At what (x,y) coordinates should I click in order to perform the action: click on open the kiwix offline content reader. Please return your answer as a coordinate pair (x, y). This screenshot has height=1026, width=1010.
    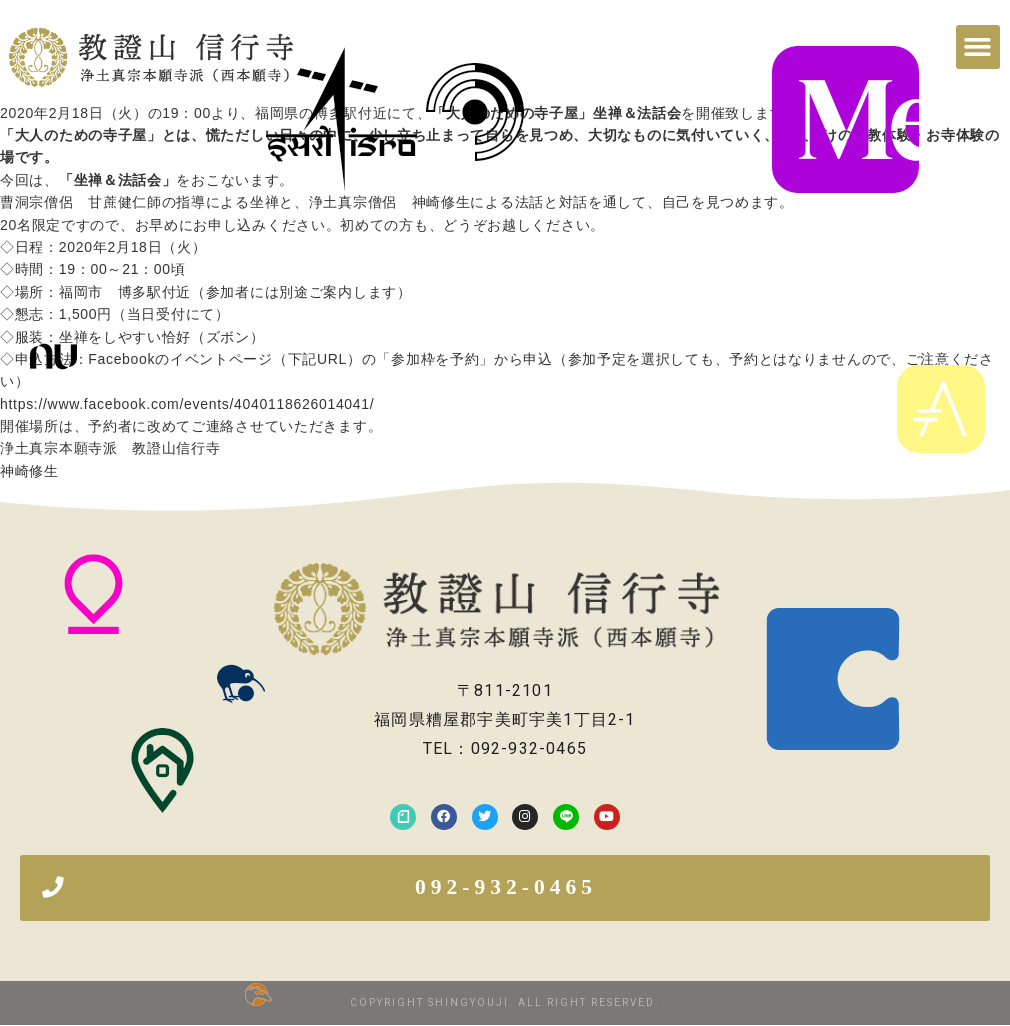
    Looking at the image, I should click on (241, 684).